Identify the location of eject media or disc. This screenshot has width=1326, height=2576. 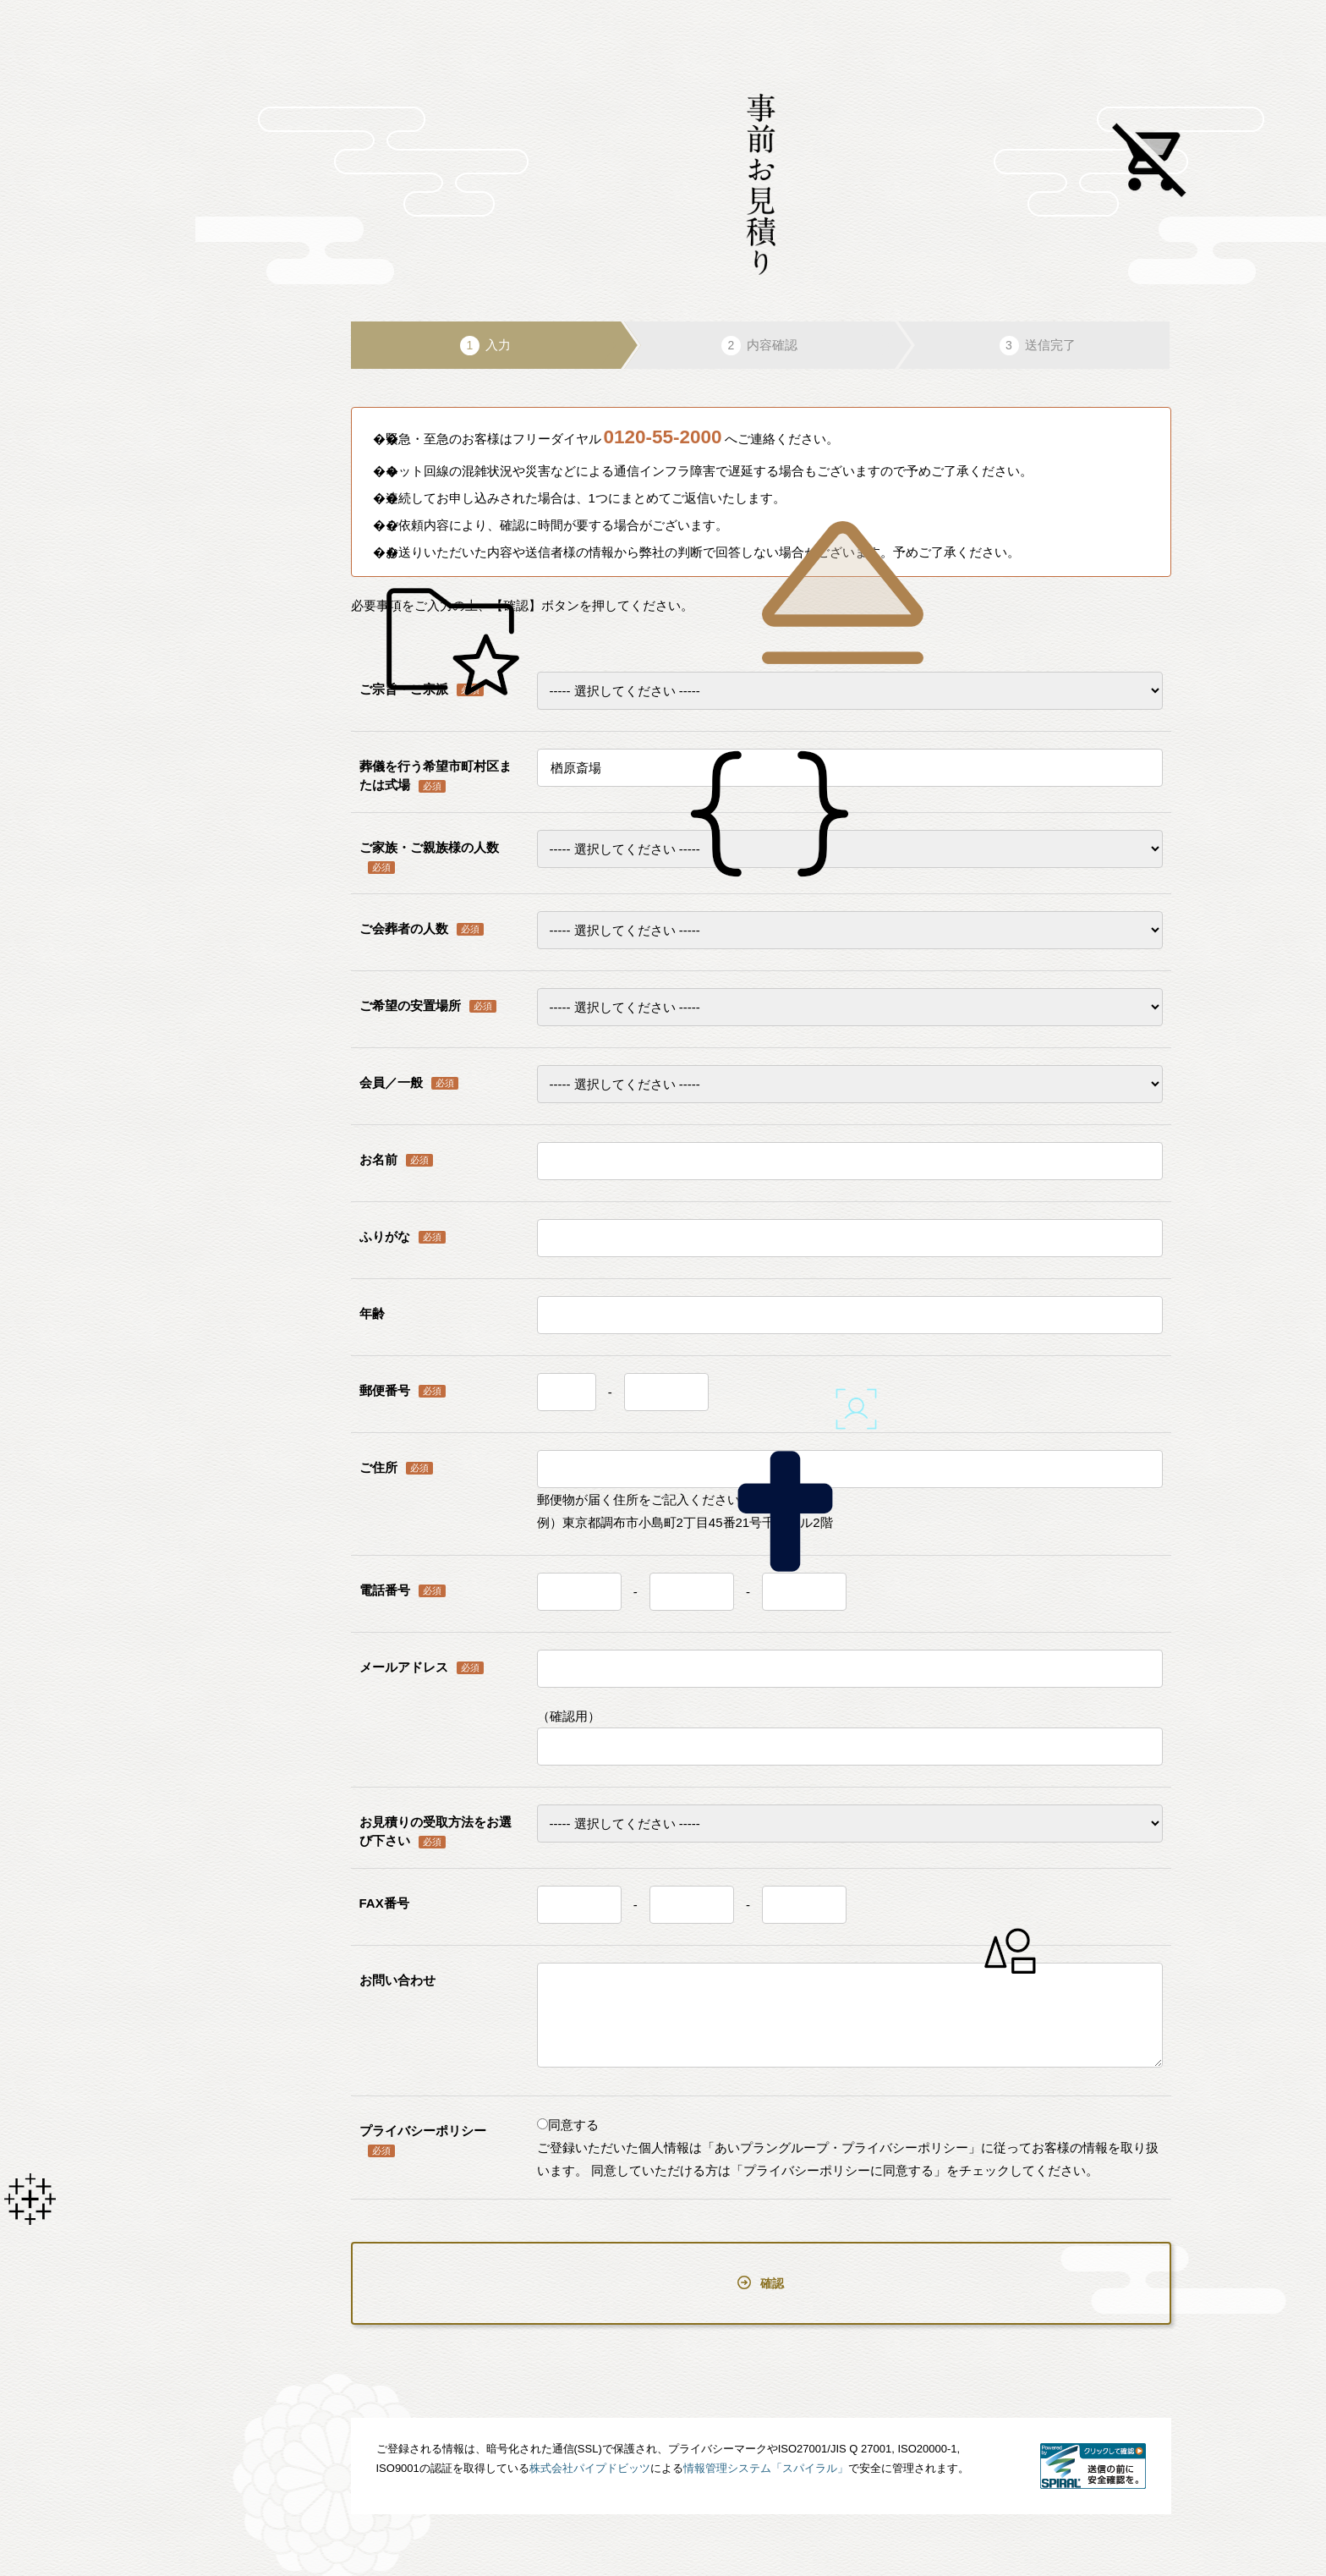
(842, 601).